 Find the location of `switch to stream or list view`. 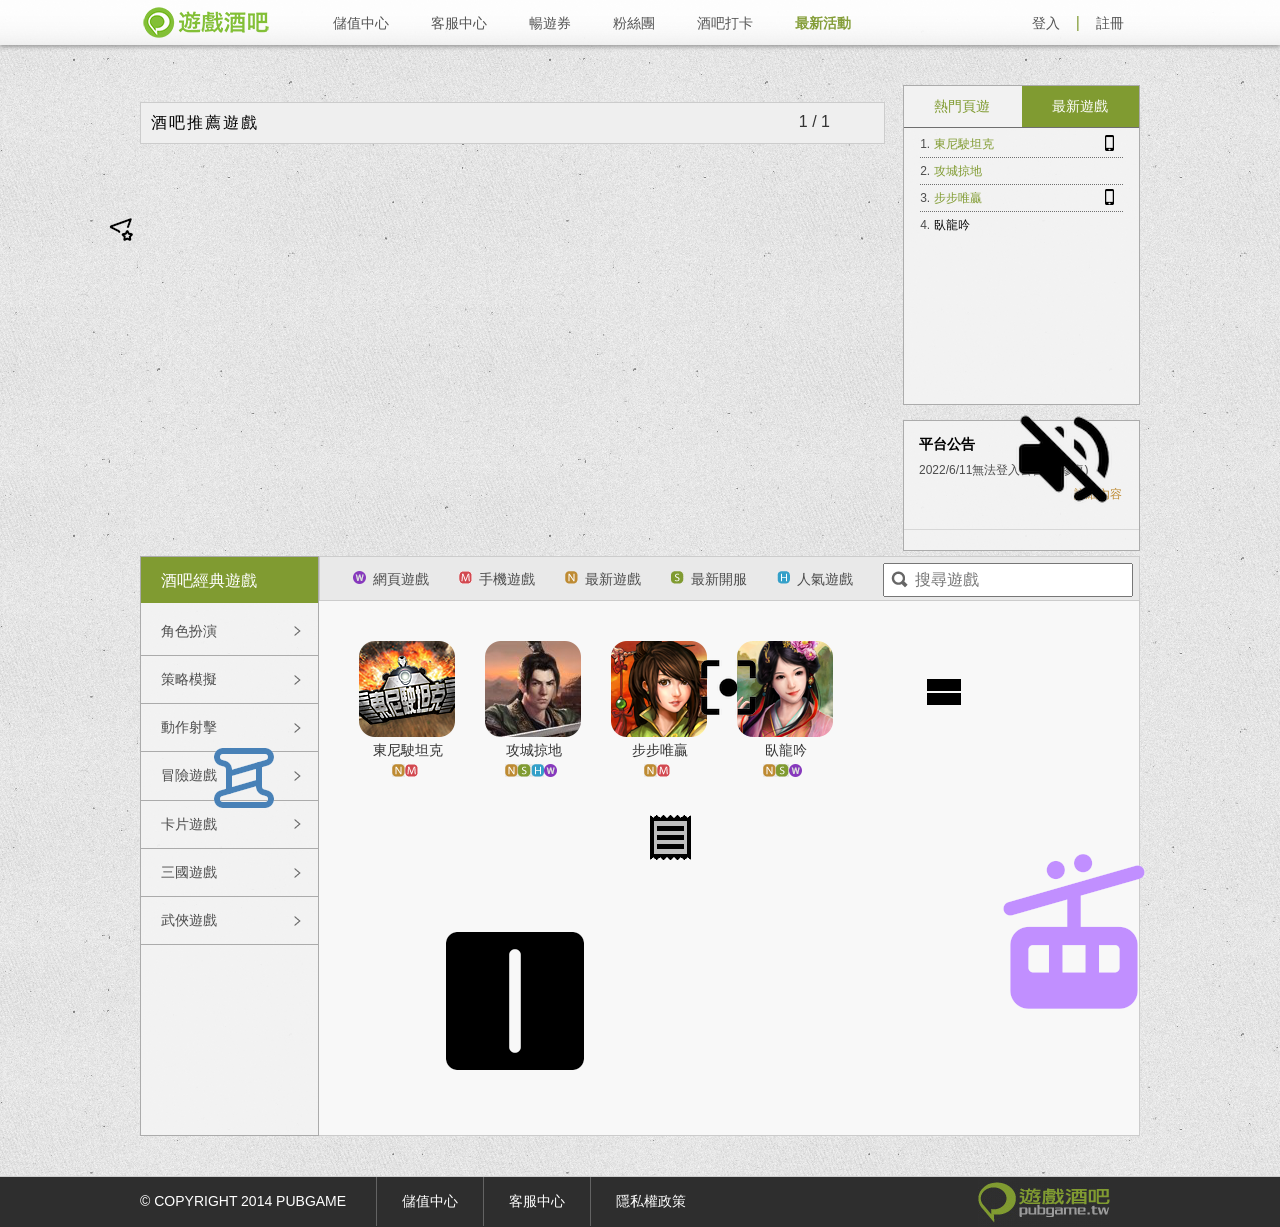

switch to stream or list view is located at coordinates (943, 693).